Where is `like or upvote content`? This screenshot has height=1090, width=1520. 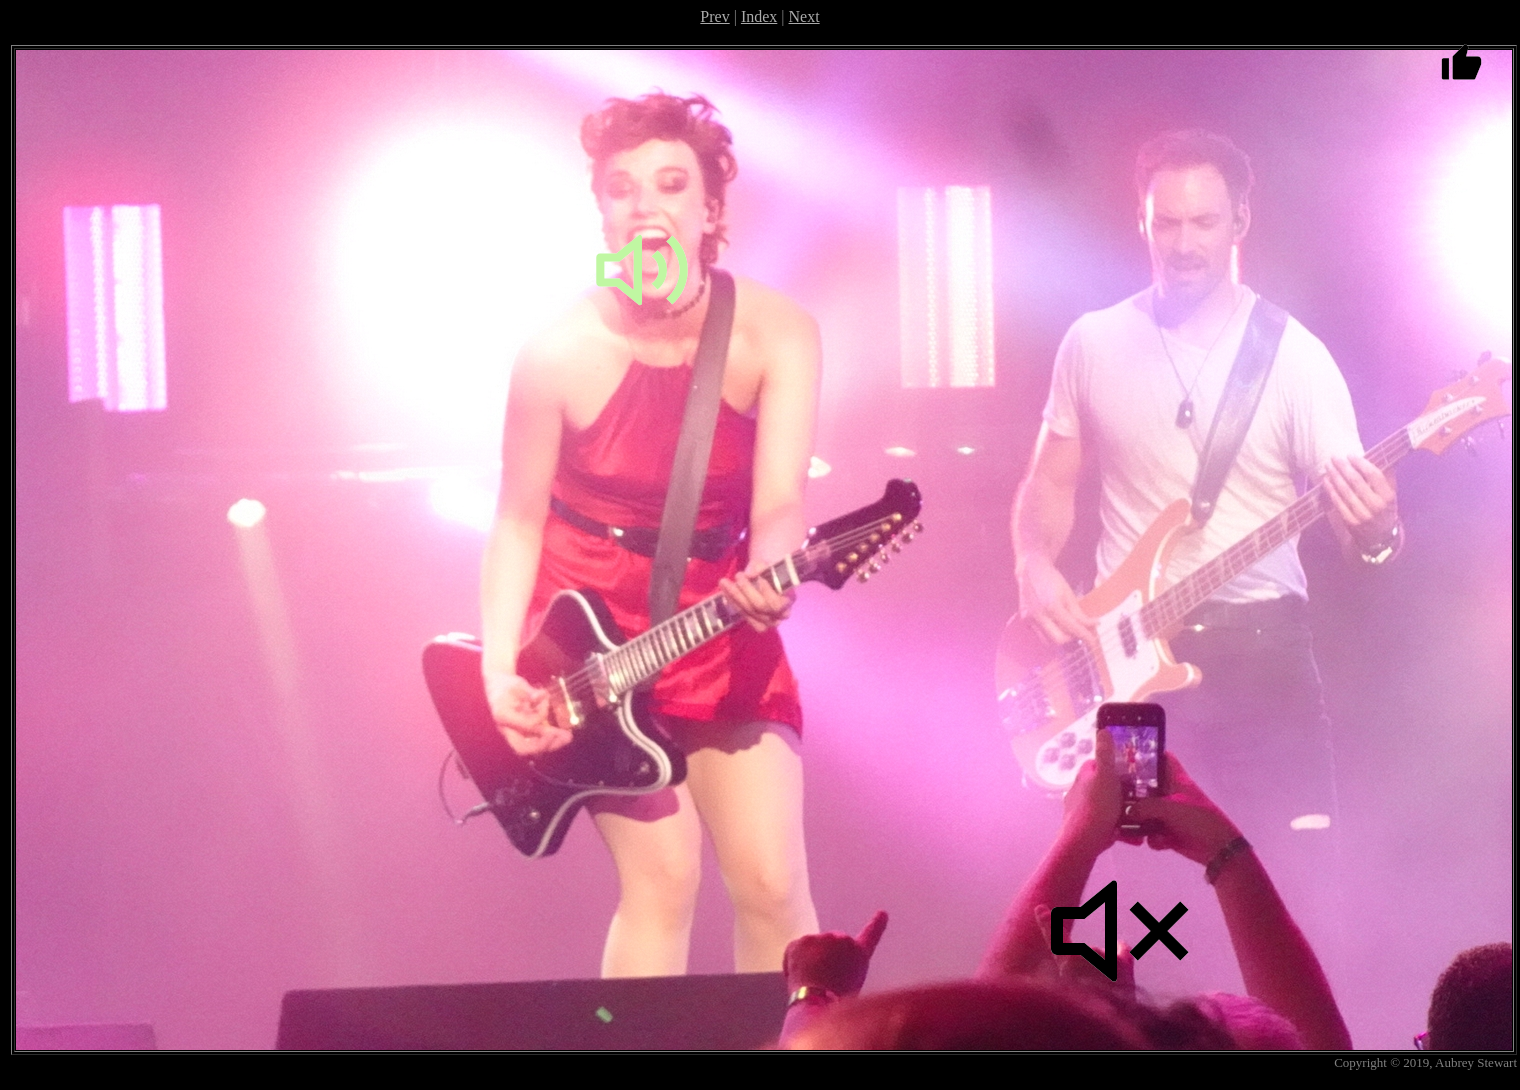
like or upvote content is located at coordinates (1461, 63).